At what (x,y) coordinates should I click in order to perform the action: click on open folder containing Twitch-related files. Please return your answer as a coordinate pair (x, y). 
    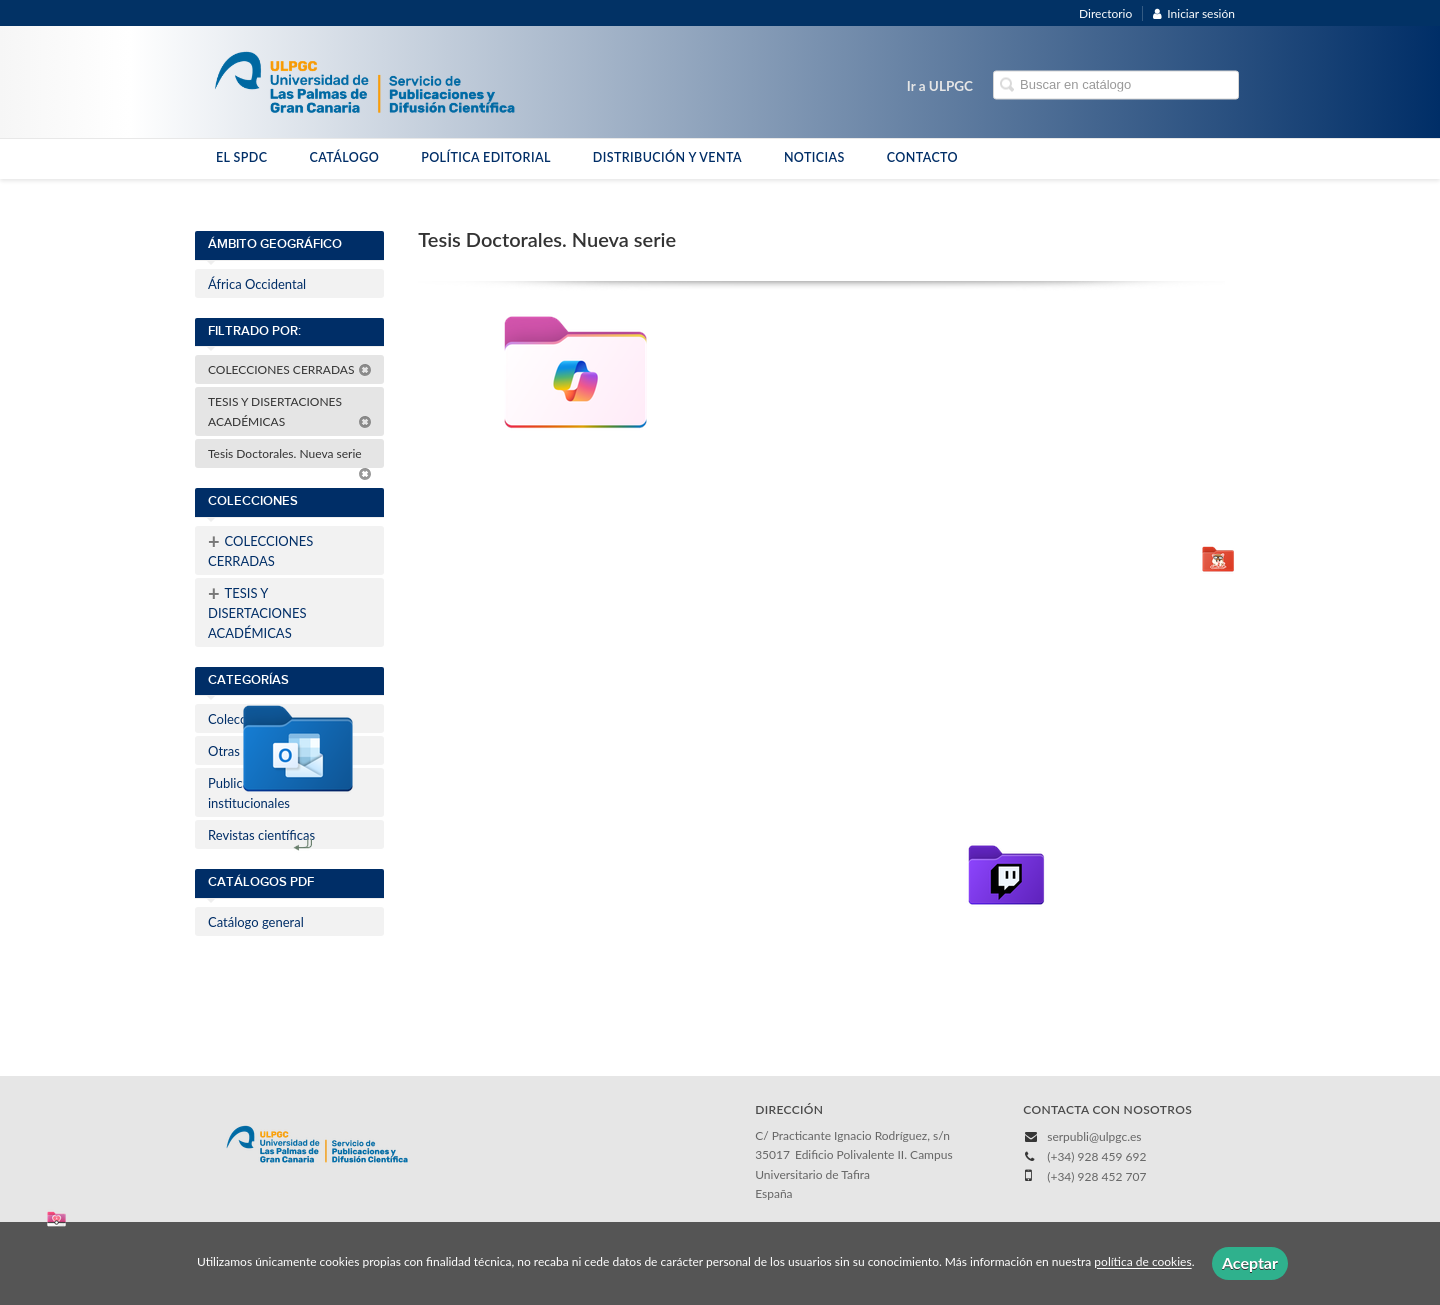
    Looking at the image, I should click on (1006, 877).